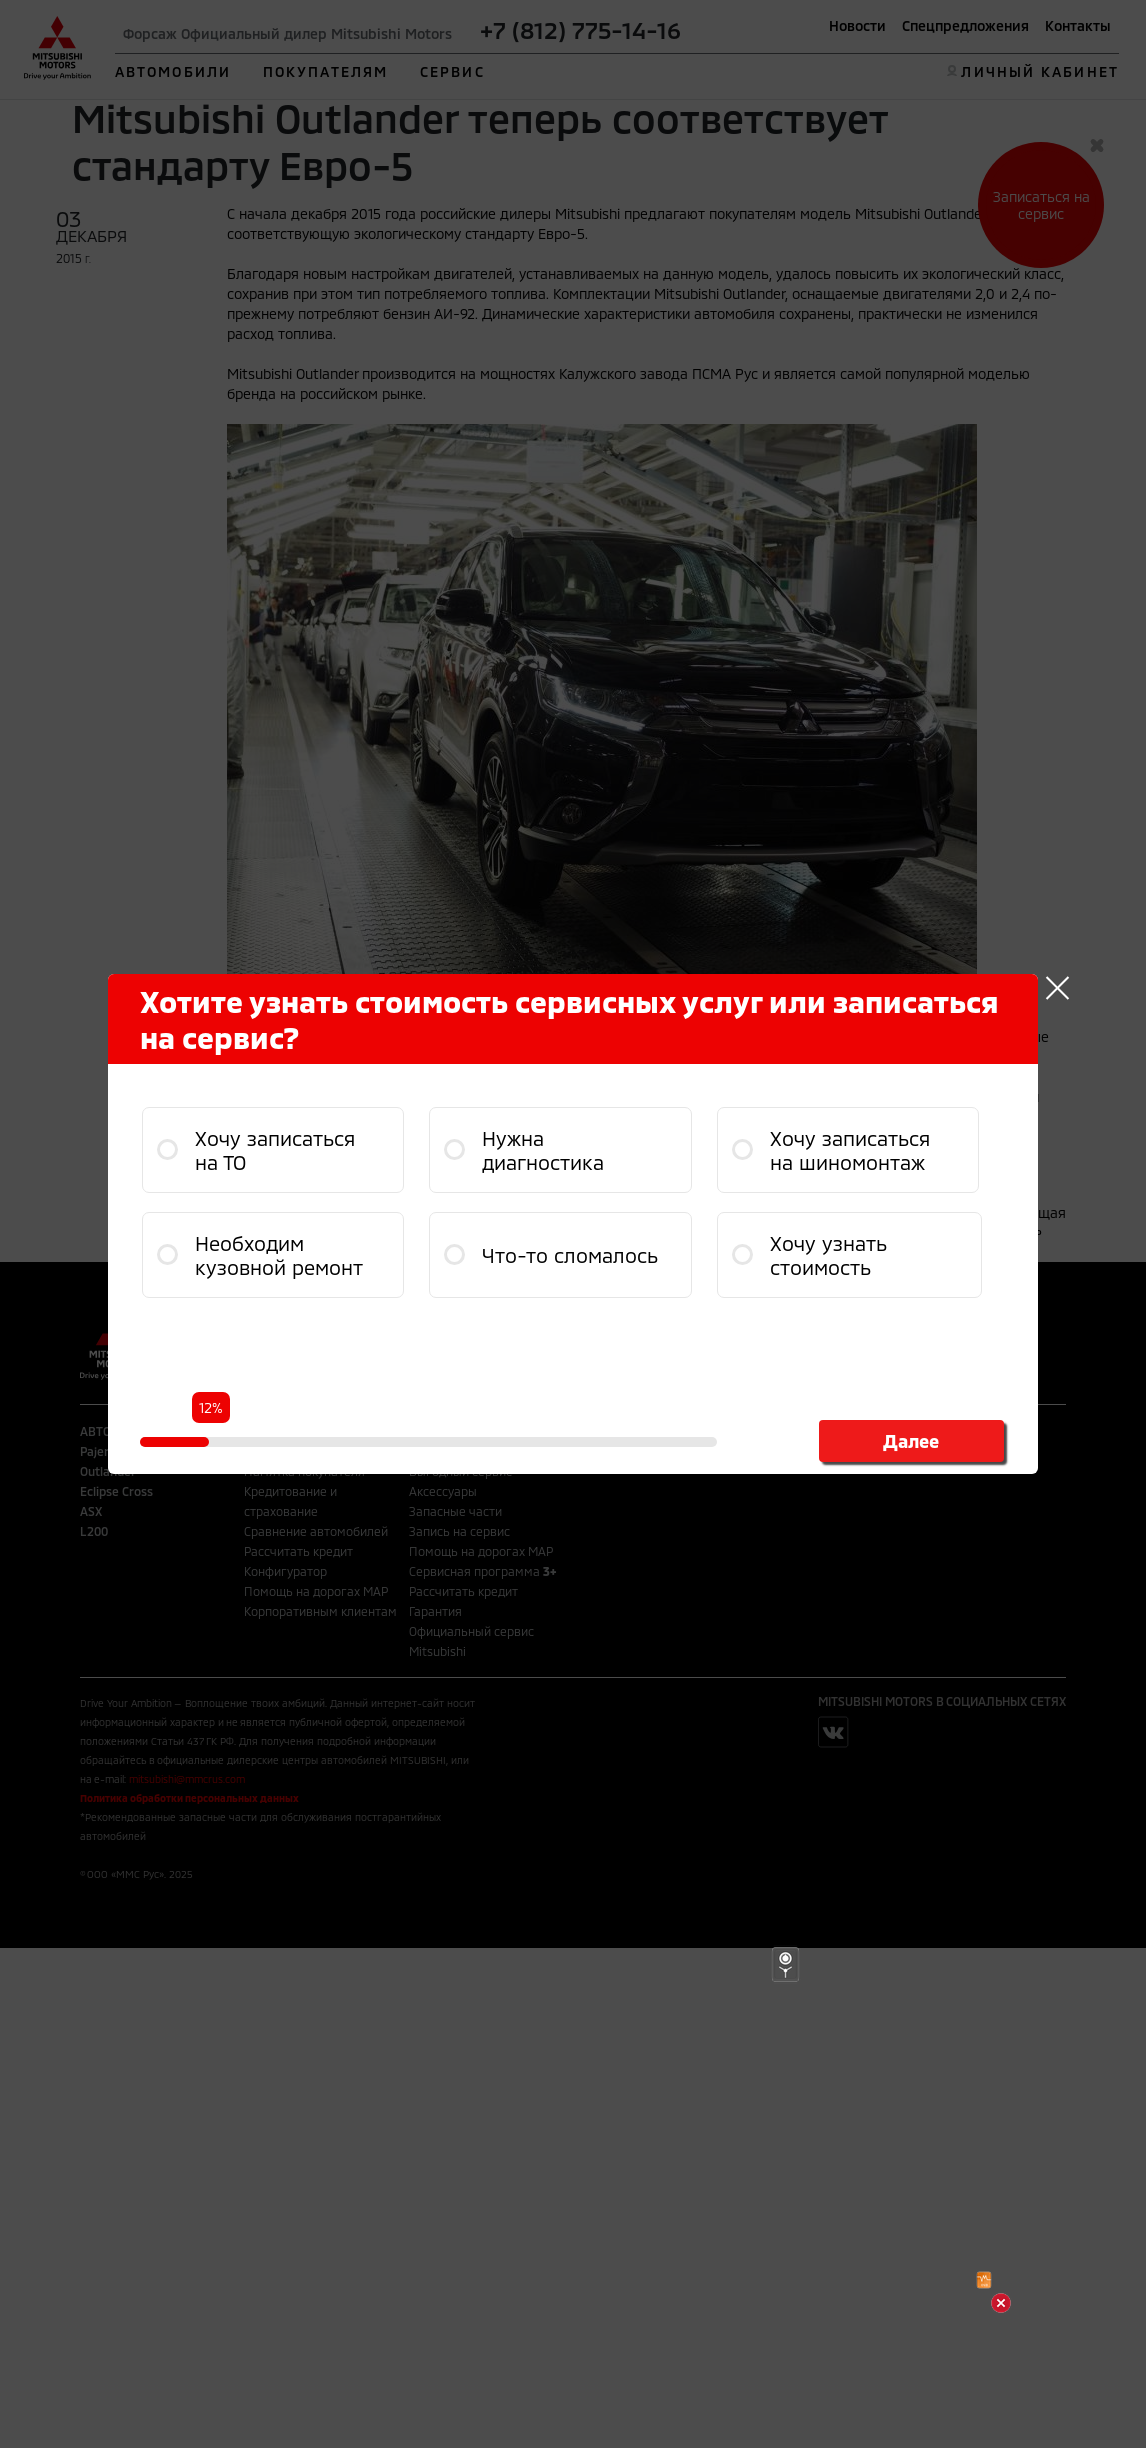  What do you see at coordinates (785, 1964) in the screenshot?
I see `archive selected email messages` at bounding box center [785, 1964].